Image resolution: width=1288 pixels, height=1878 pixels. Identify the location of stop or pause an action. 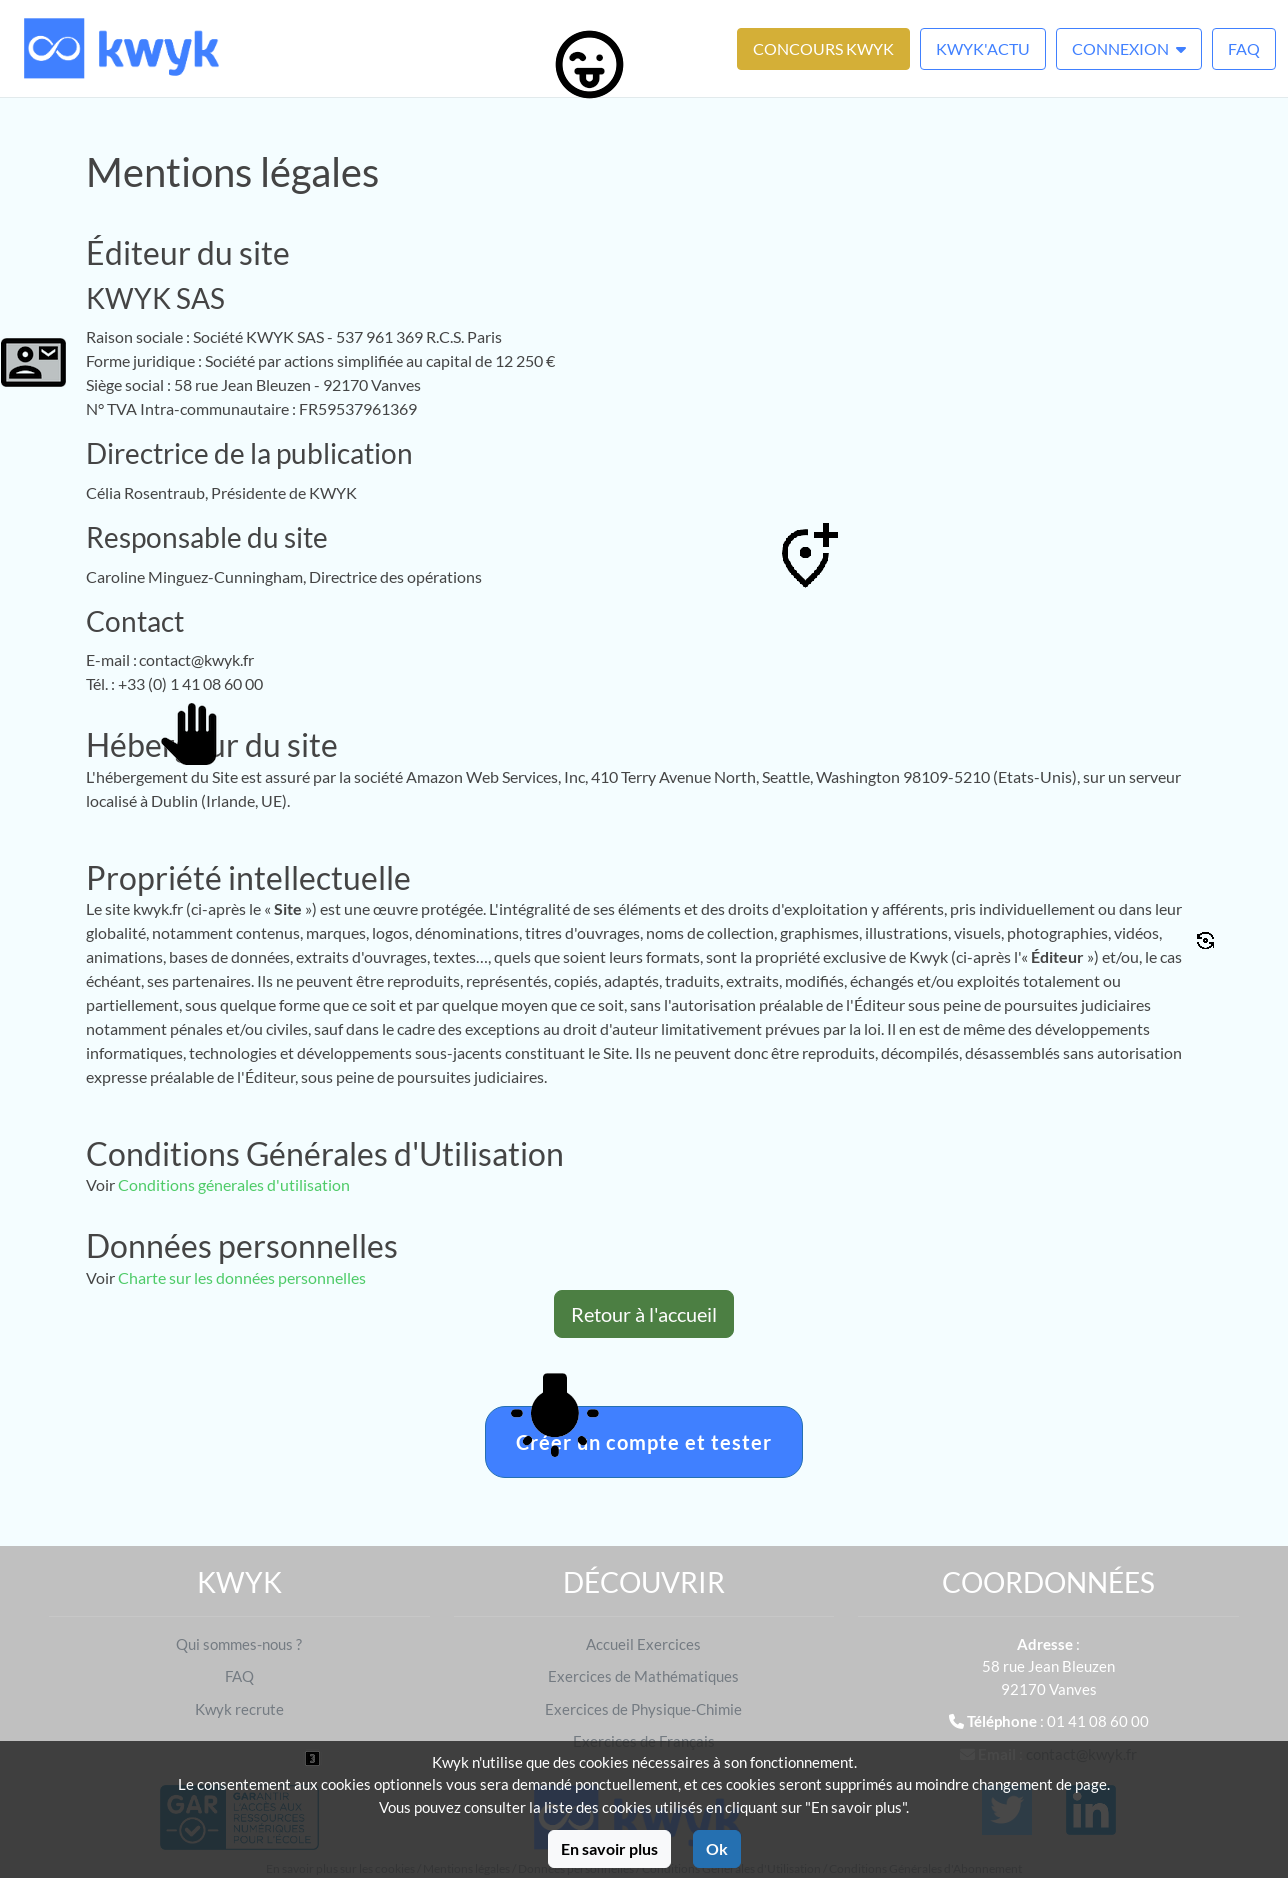
(188, 734).